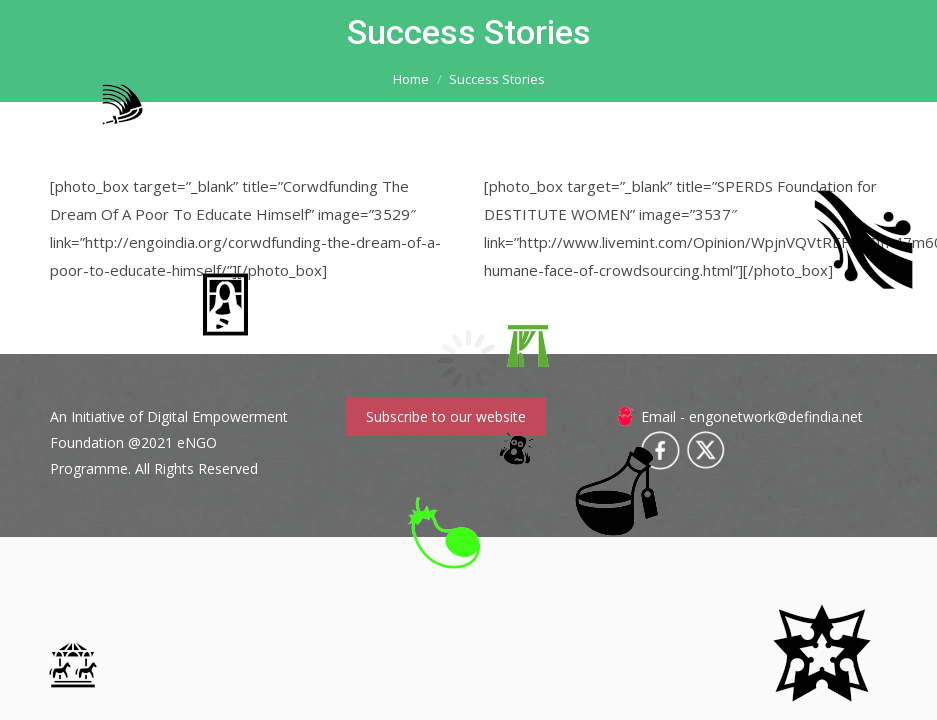 The image size is (937, 720). What do you see at coordinates (822, 653) in the screenshot?
I see `decorative emblem or badge element` at bounding box center [822, 653].